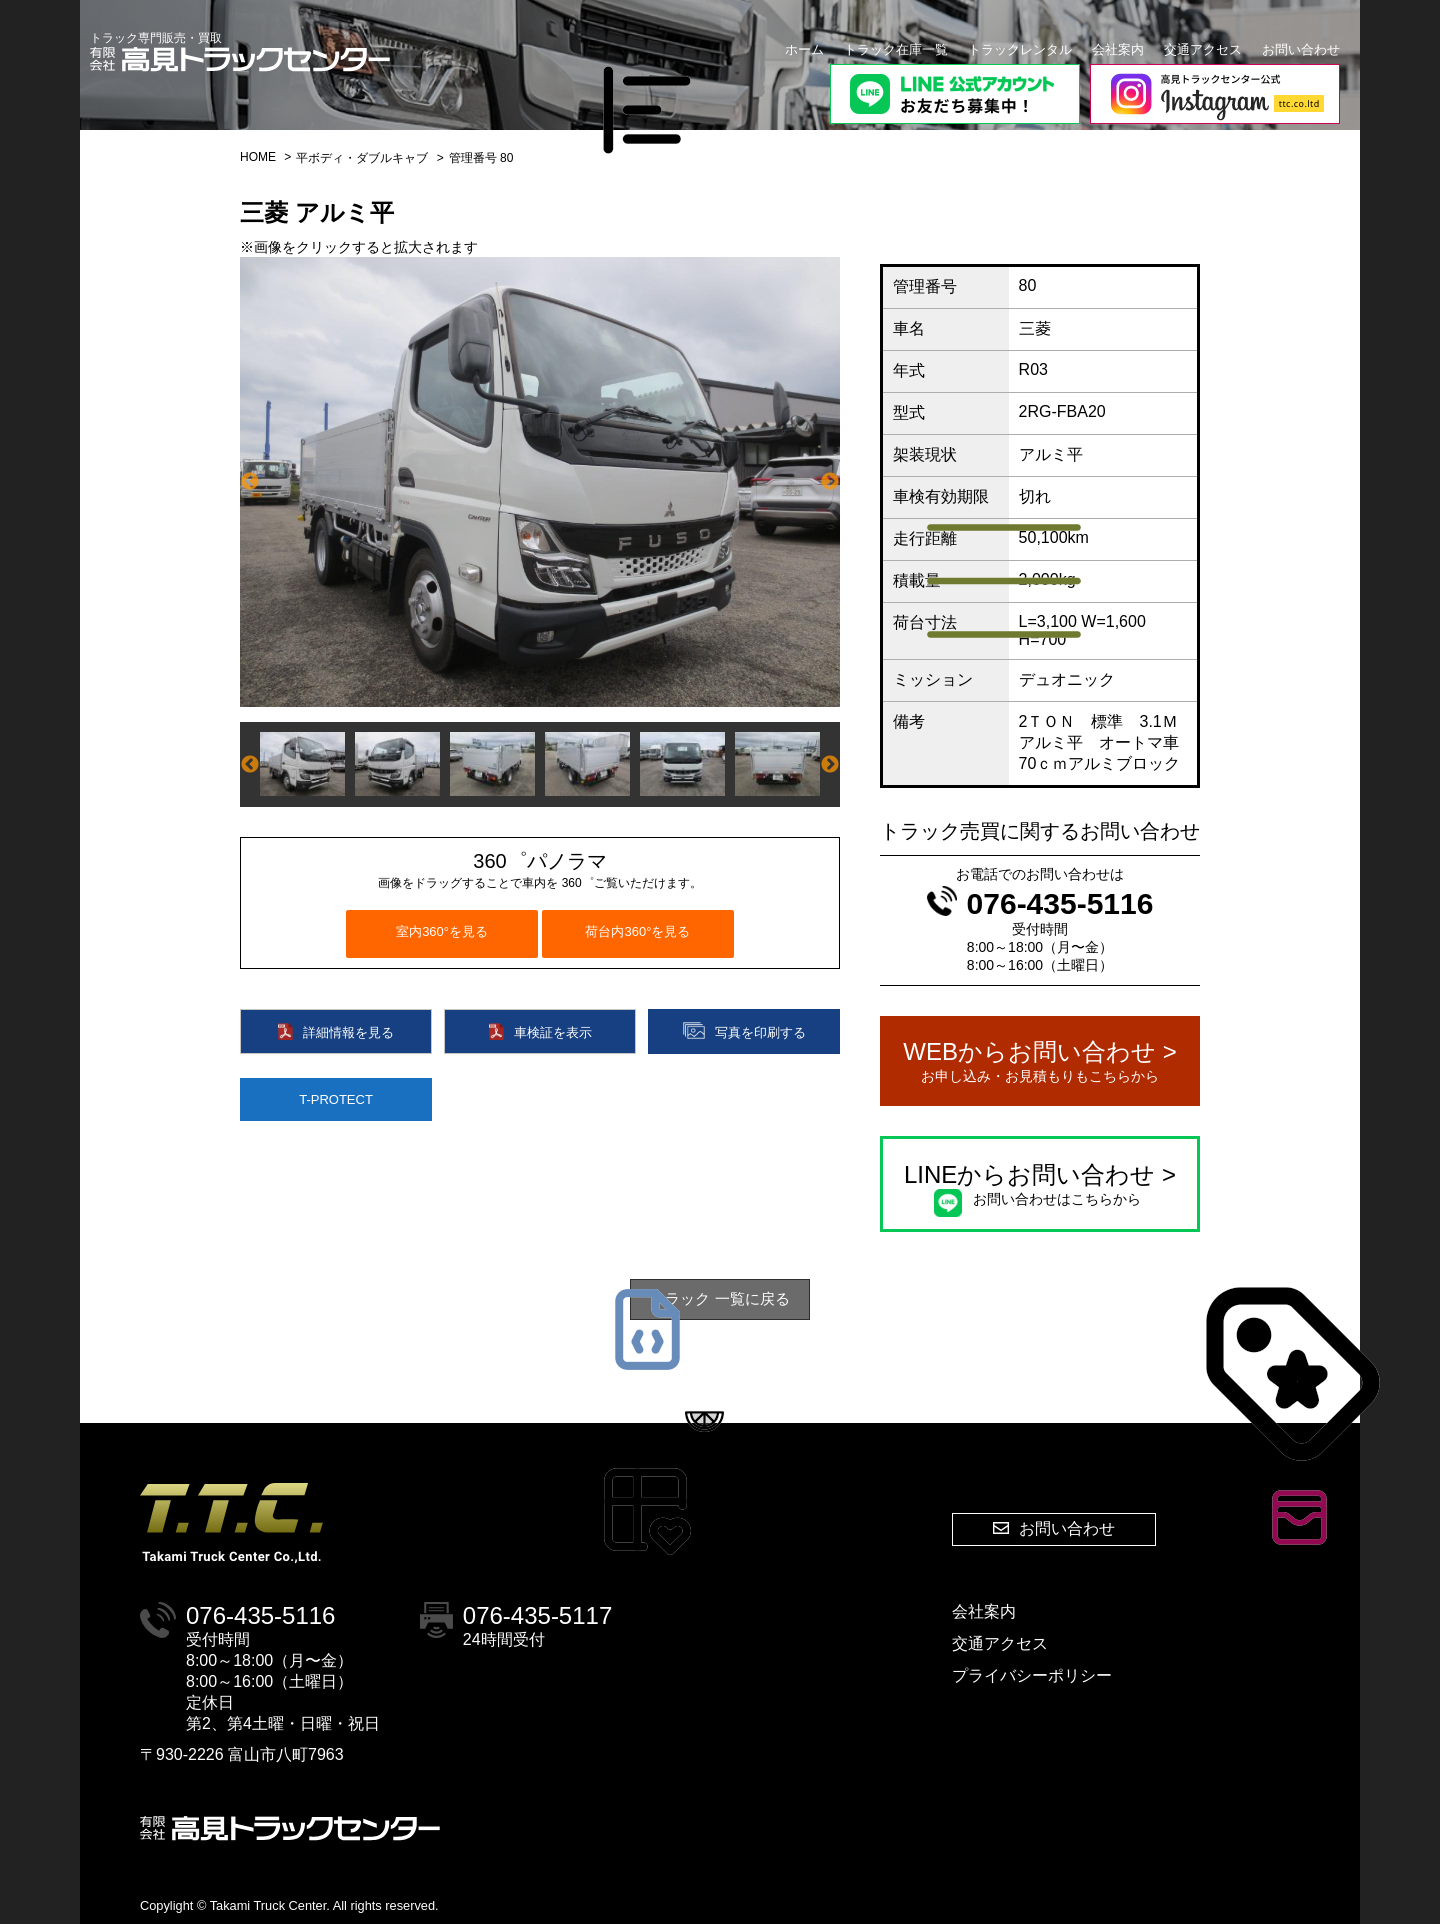 Image resolution: width=1440 pixels, height=1924 pixels. Describe the element at coordinates (647, 1329) in the screenshot. I see `view source code file` at that location.